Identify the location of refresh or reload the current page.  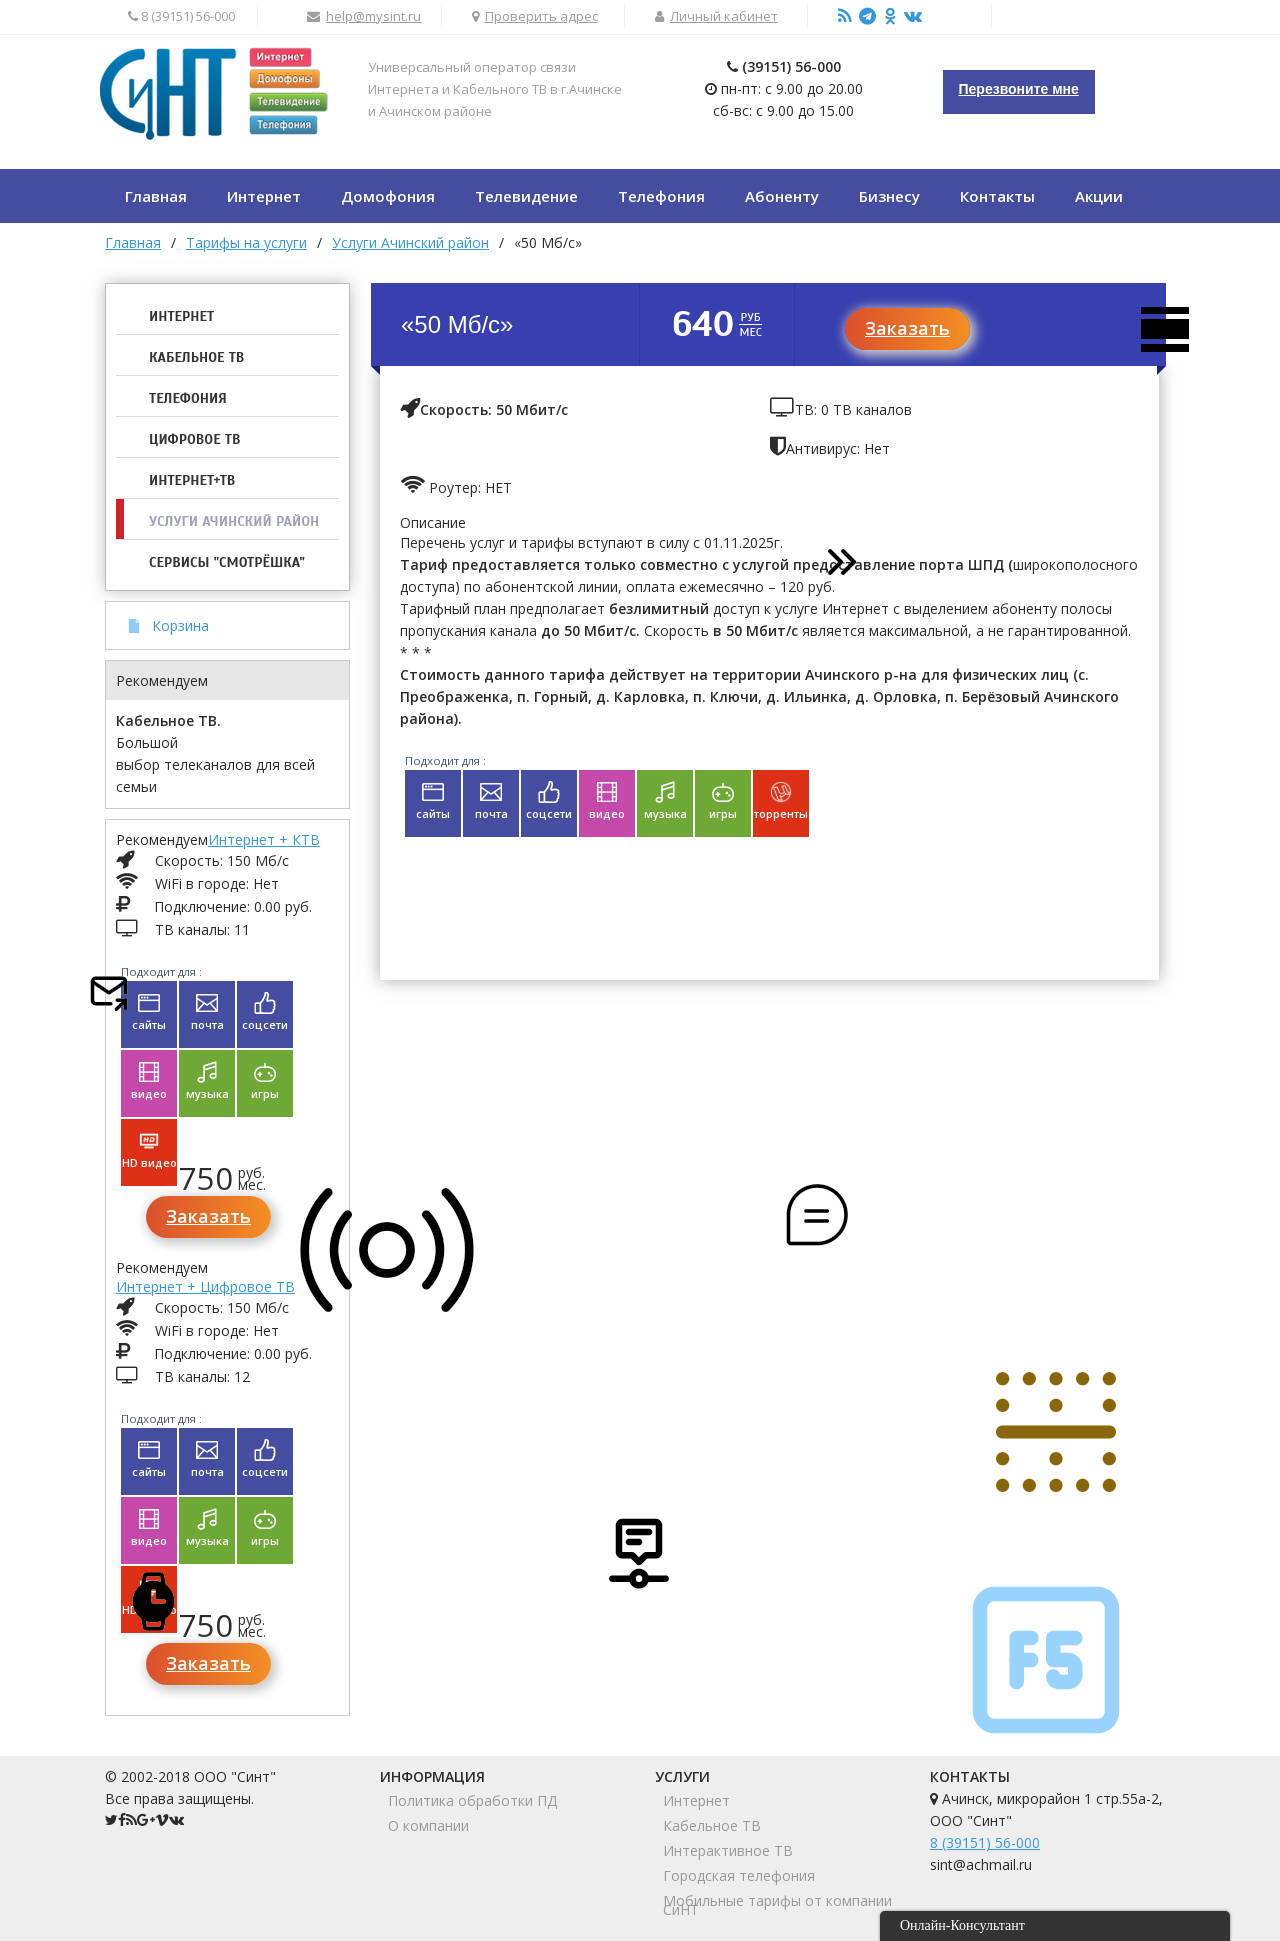
(1046, 1660).